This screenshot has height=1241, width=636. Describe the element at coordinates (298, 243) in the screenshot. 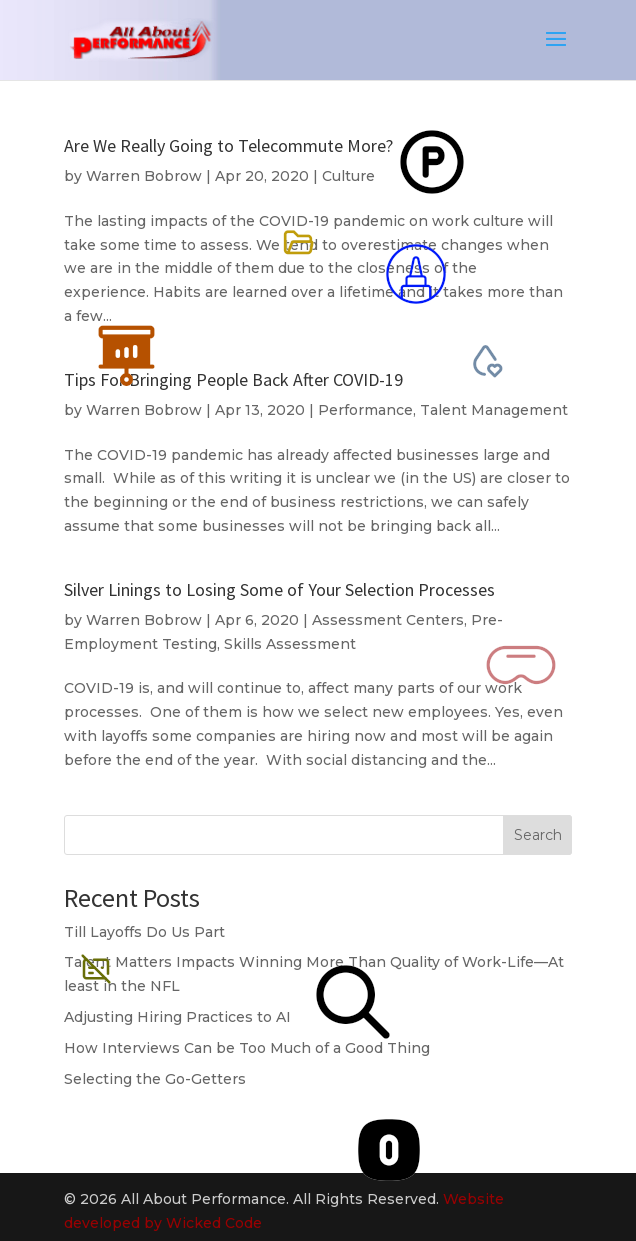

I see `open folder to view contents` at that location.